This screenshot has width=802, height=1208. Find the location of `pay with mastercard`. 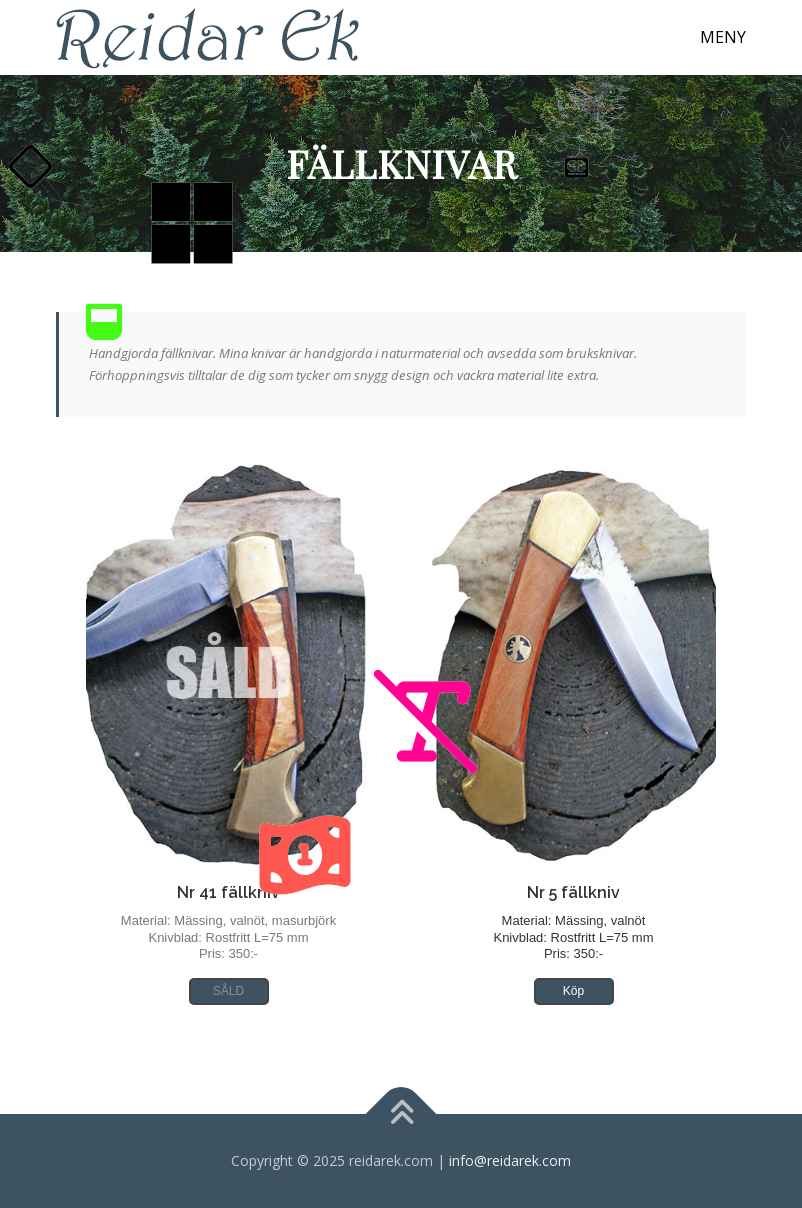

pay with mastercard is located at coordinates (576, 167).